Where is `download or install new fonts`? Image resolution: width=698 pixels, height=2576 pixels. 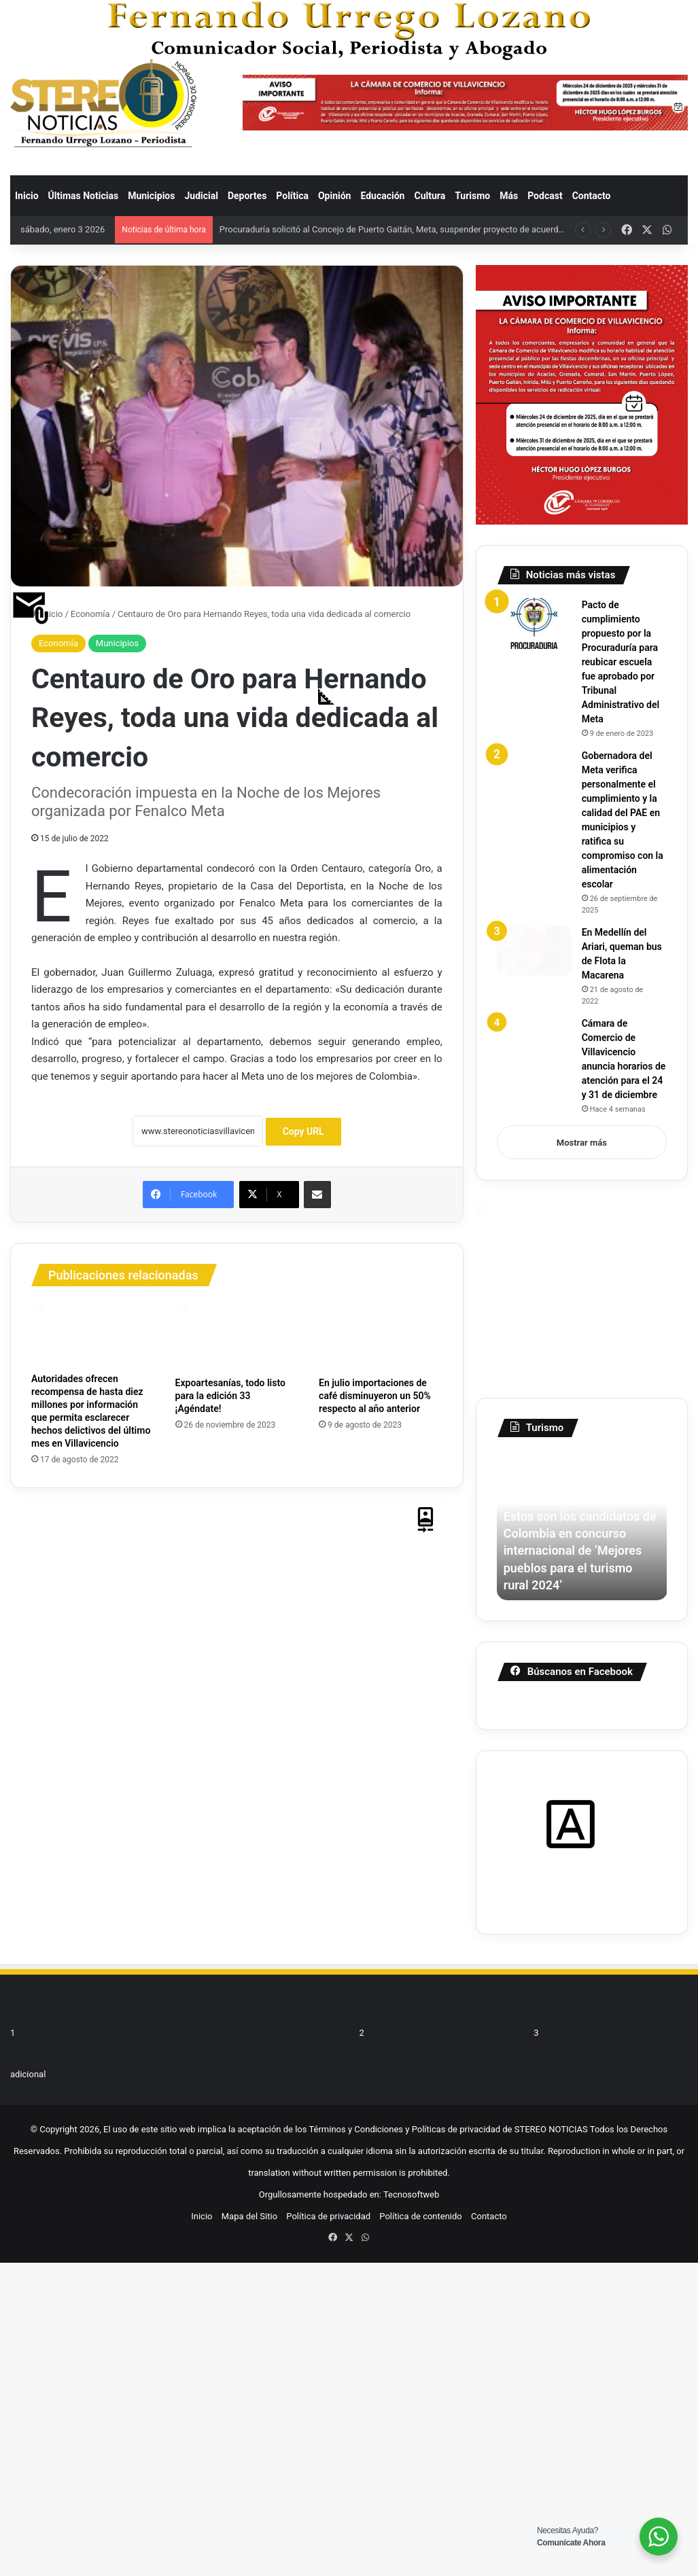 download or install new fonts is located at coordinates (570, 1824).